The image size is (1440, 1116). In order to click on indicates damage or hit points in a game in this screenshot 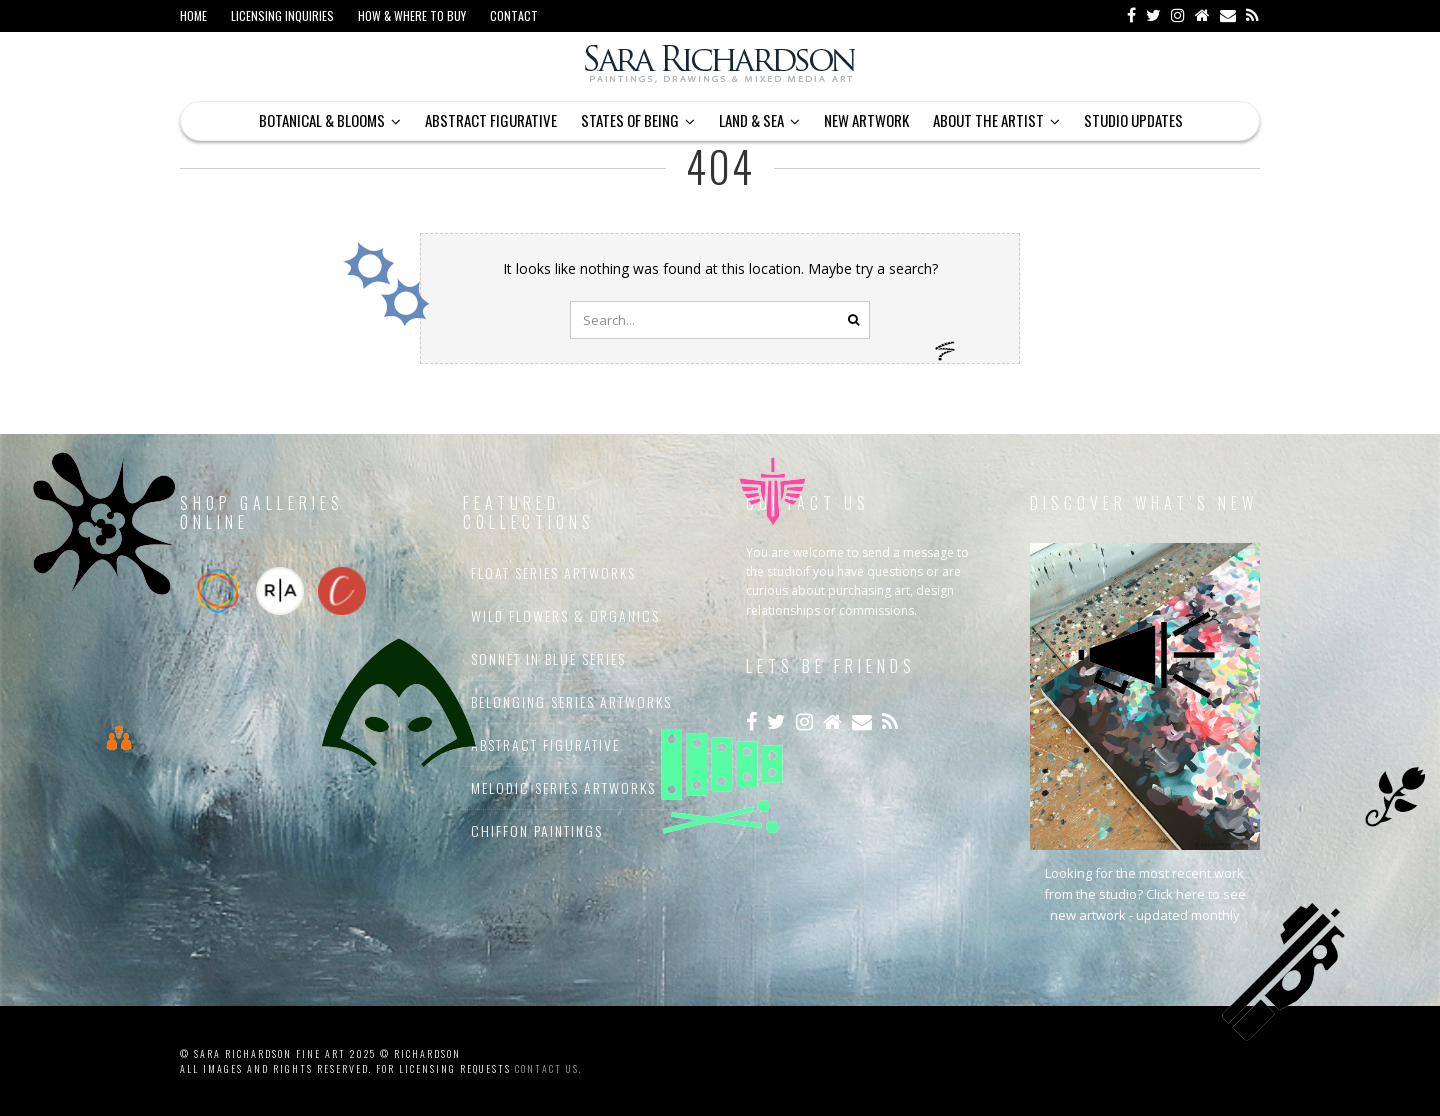, I will do `click(385, 284)`.